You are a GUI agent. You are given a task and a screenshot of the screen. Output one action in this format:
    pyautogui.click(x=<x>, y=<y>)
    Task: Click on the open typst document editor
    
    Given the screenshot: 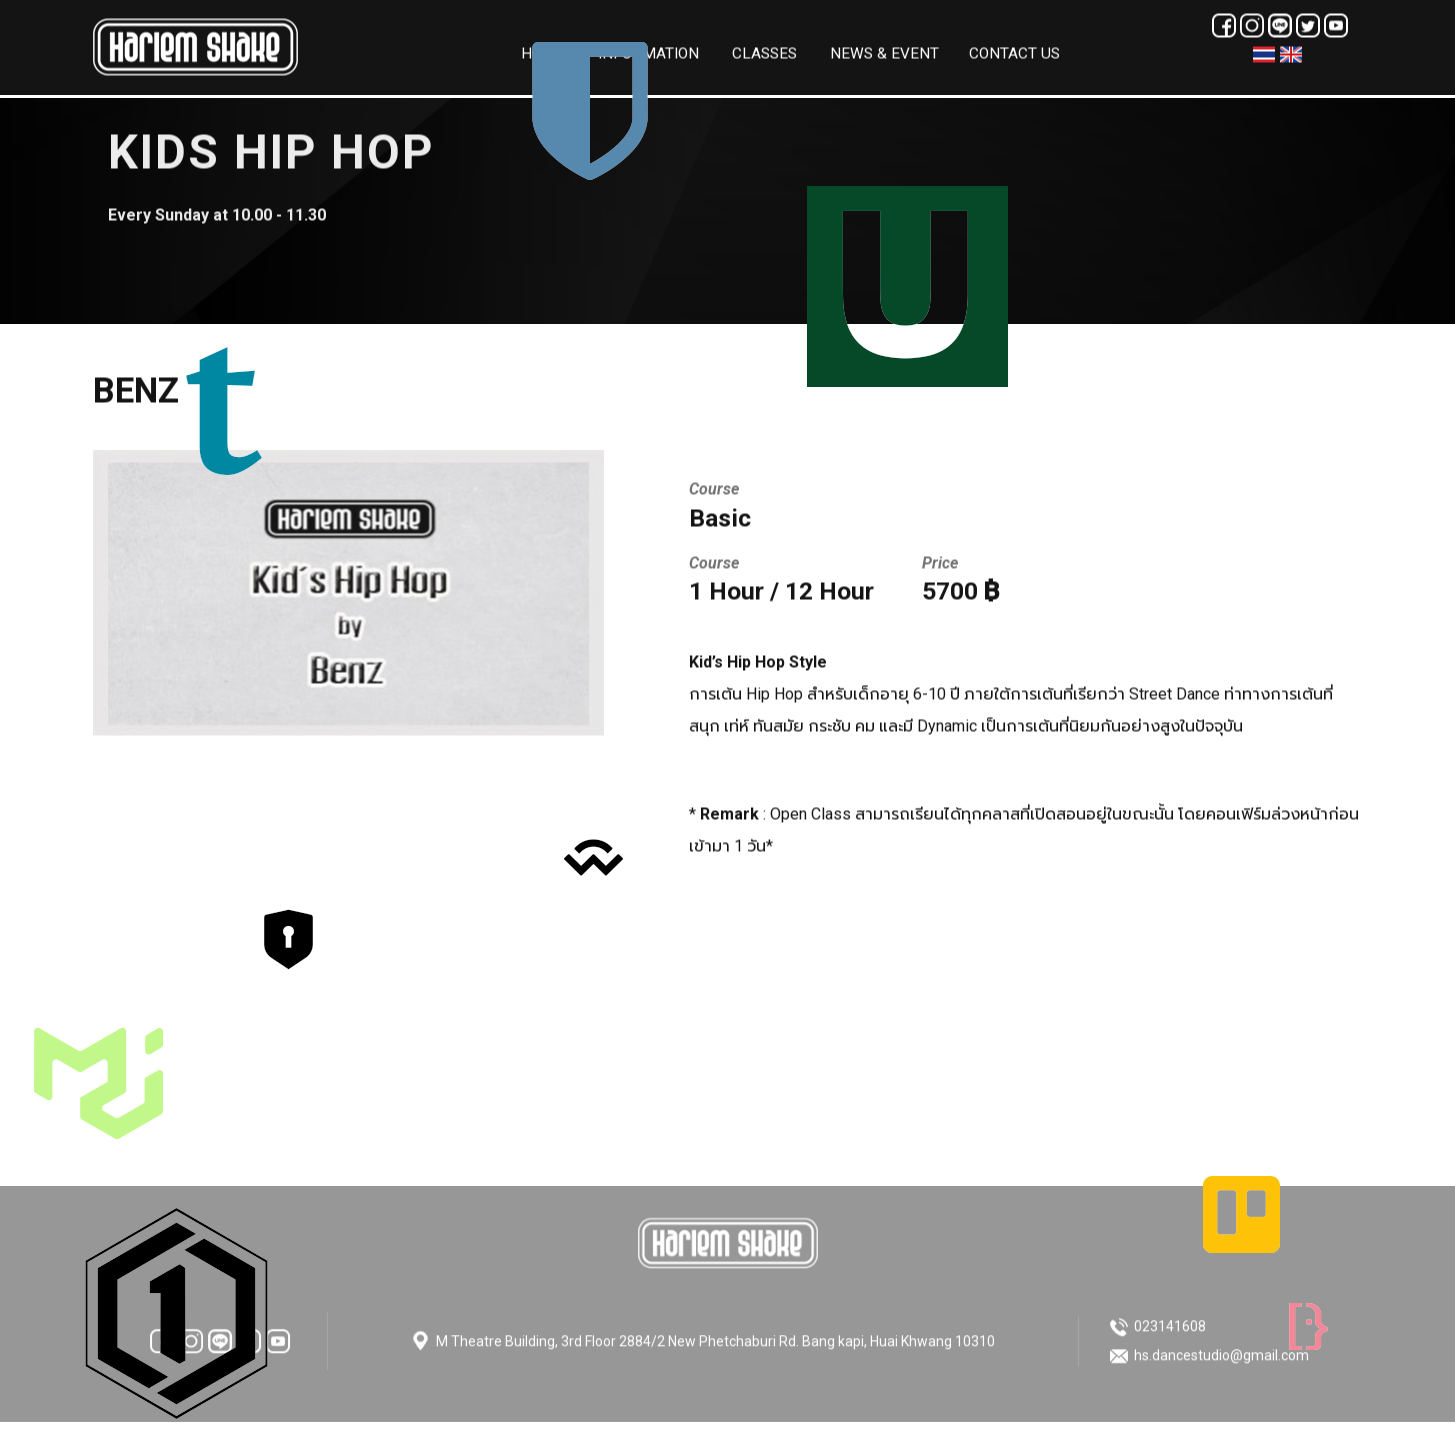 What is the action you would take?
    pyautogui.click(x=224, y=411)
    